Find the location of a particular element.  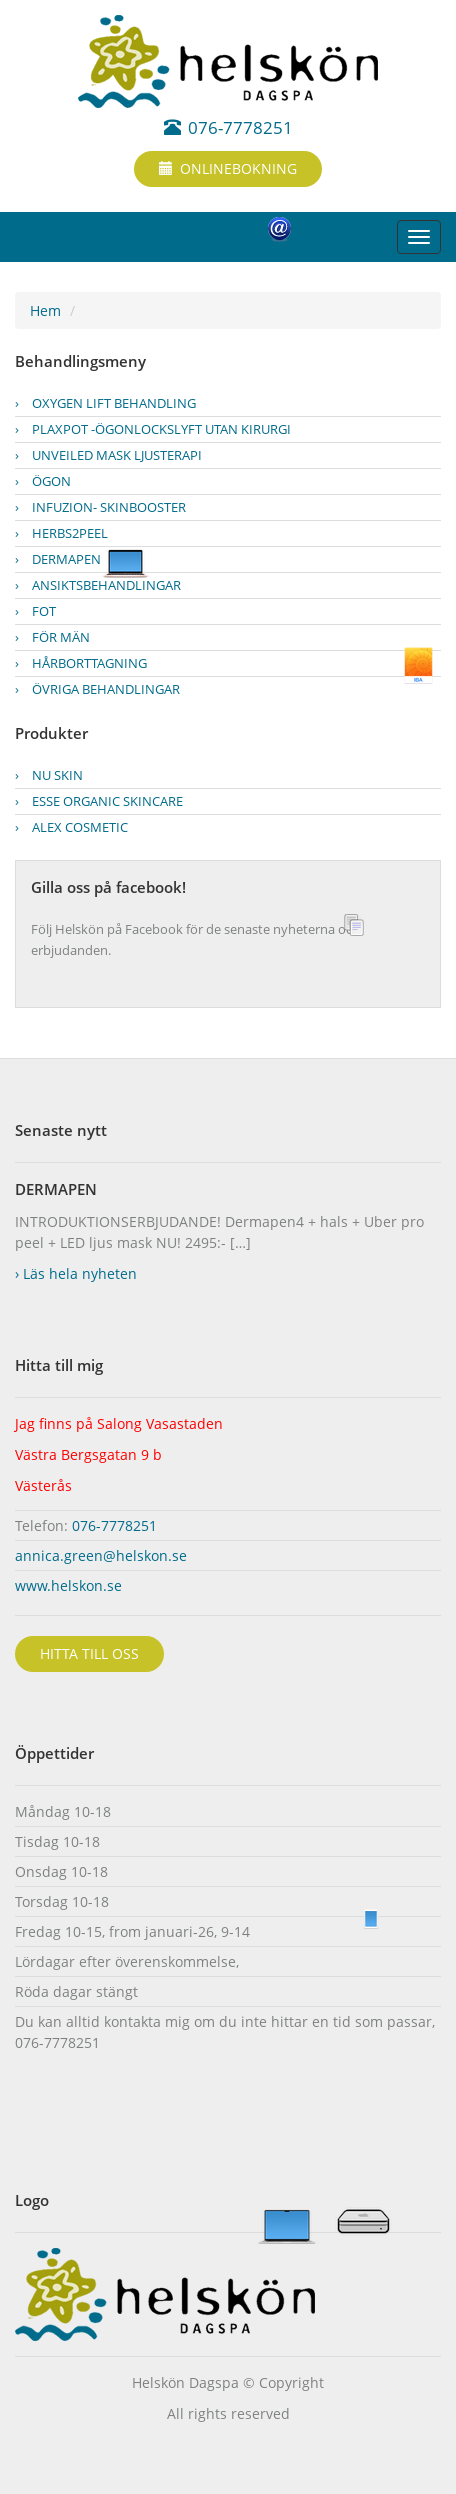

copy selected content to clipboard is located at coordinates (354, 925).